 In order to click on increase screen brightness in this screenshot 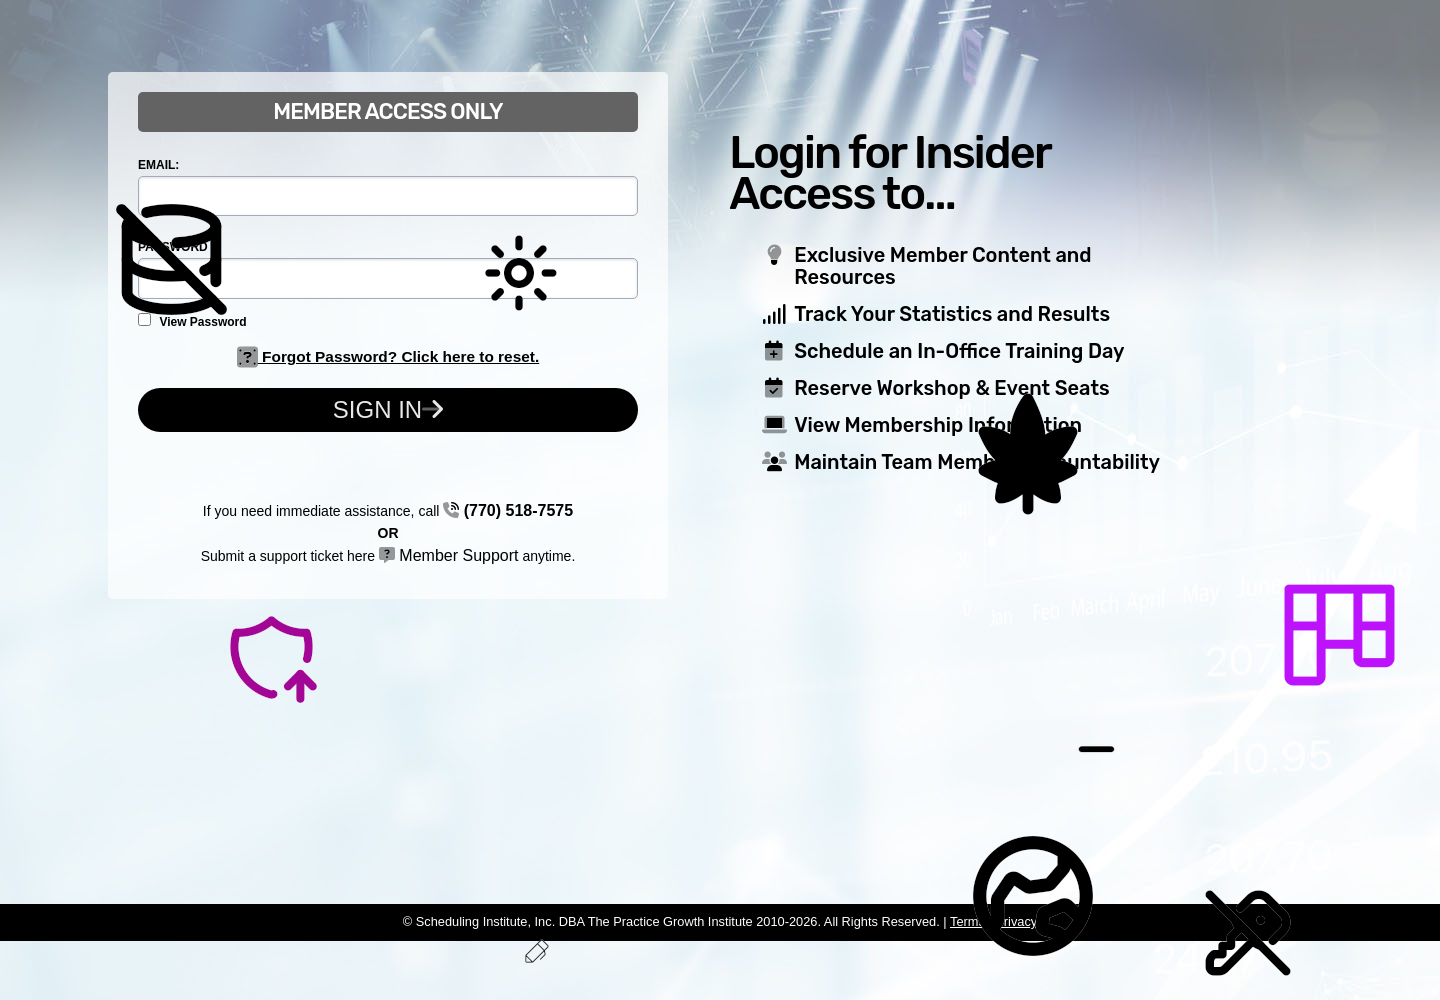, I will do `click(519, 273)`.